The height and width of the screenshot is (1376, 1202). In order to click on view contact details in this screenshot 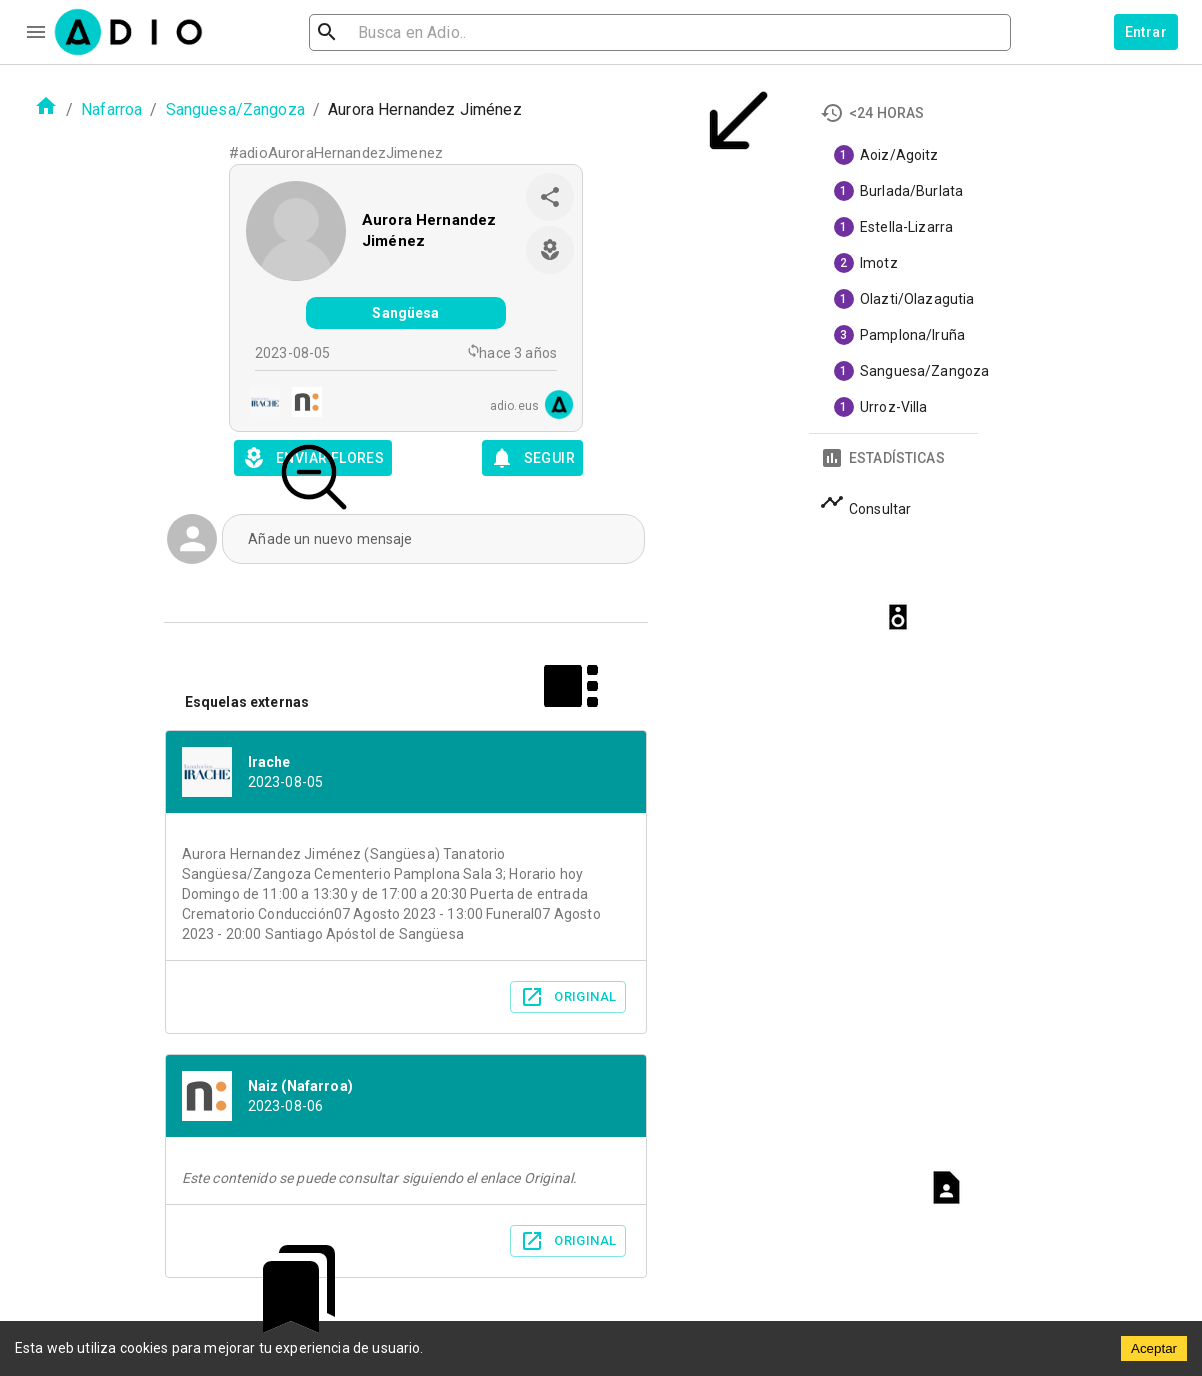, I will do `click(946, 1187)`.